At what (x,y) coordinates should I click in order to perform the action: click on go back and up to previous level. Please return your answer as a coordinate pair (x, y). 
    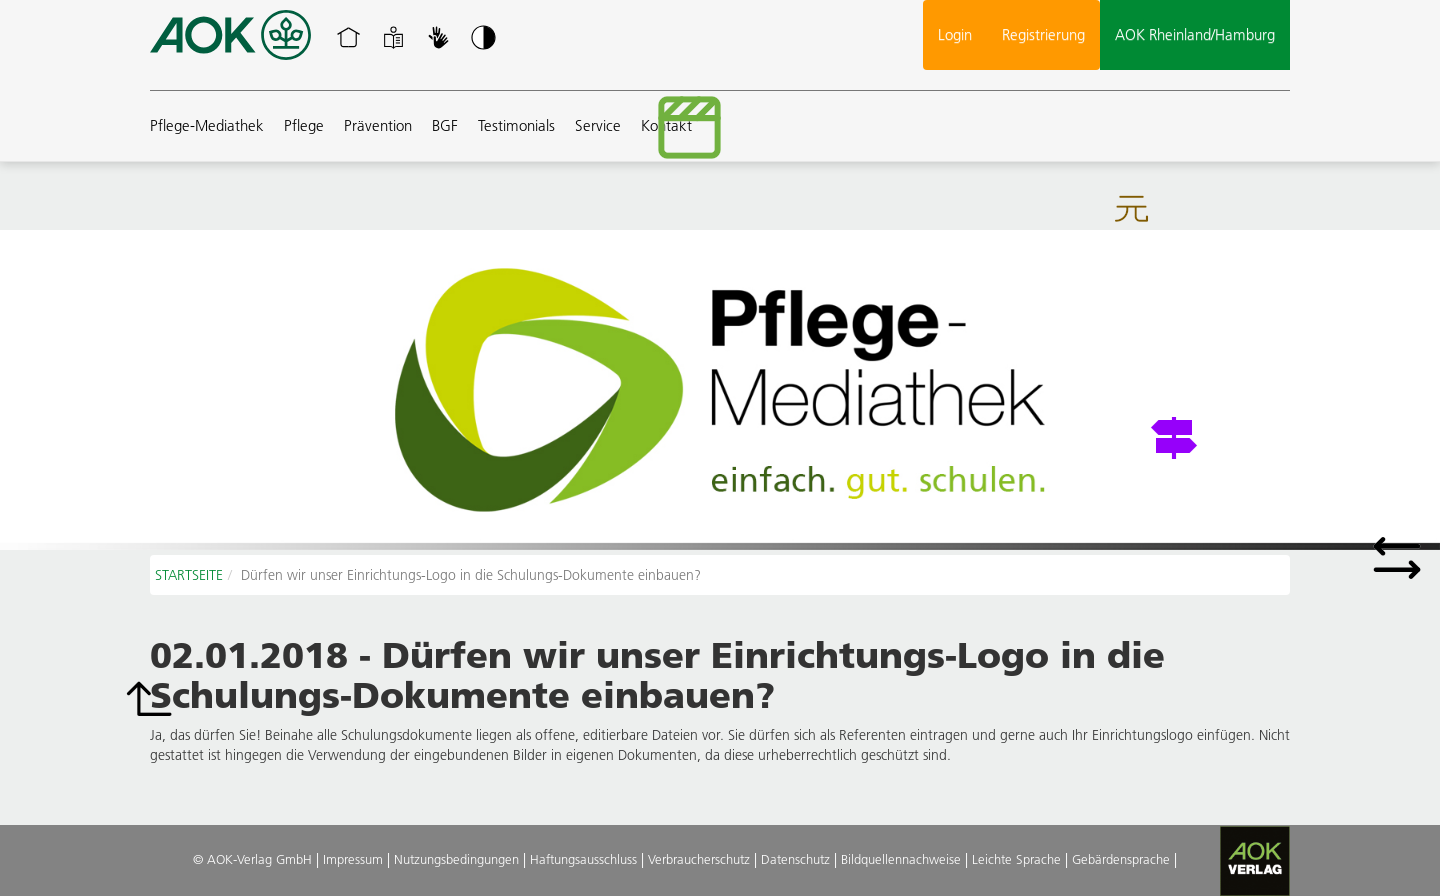
    Looking at the image, I should click on (147, 700).